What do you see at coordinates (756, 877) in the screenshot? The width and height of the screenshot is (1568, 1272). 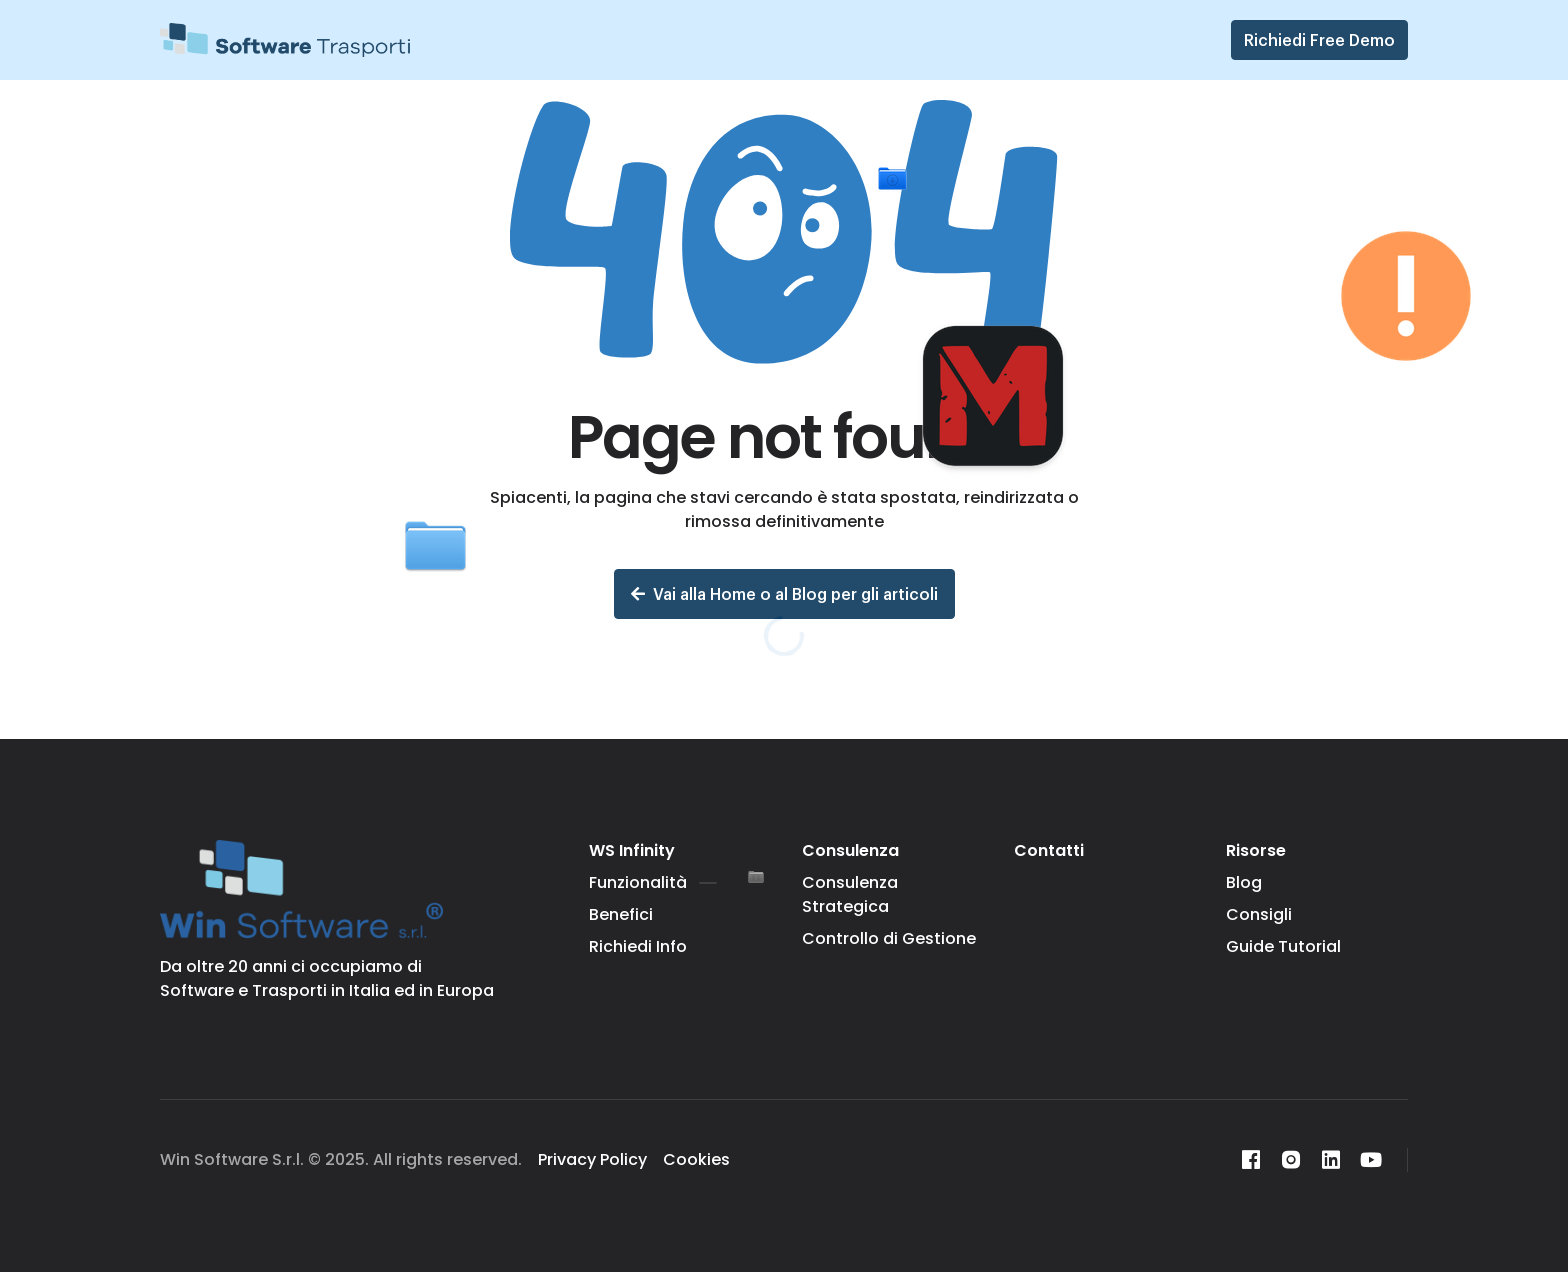 I see `open your videos folder` at bounding box center [756, 877].